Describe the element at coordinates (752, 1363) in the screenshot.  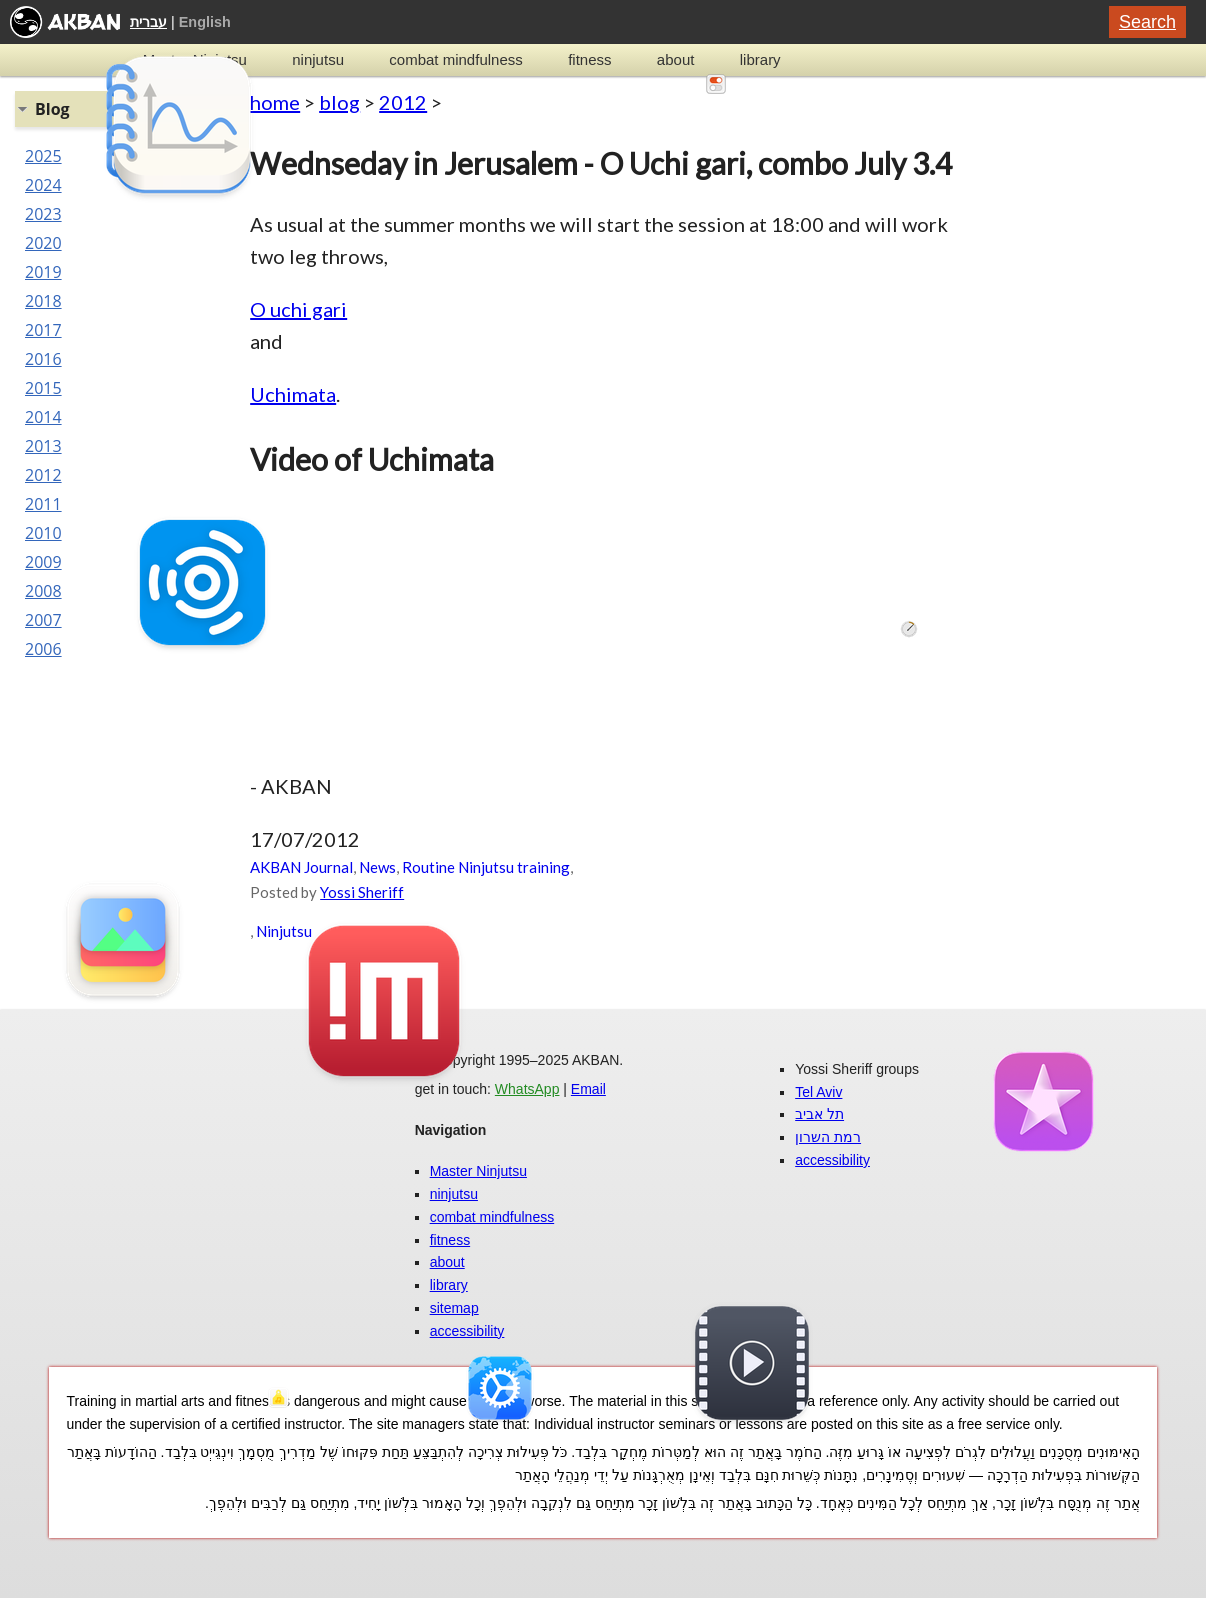
I see `open kdenlive video editor` at that location.